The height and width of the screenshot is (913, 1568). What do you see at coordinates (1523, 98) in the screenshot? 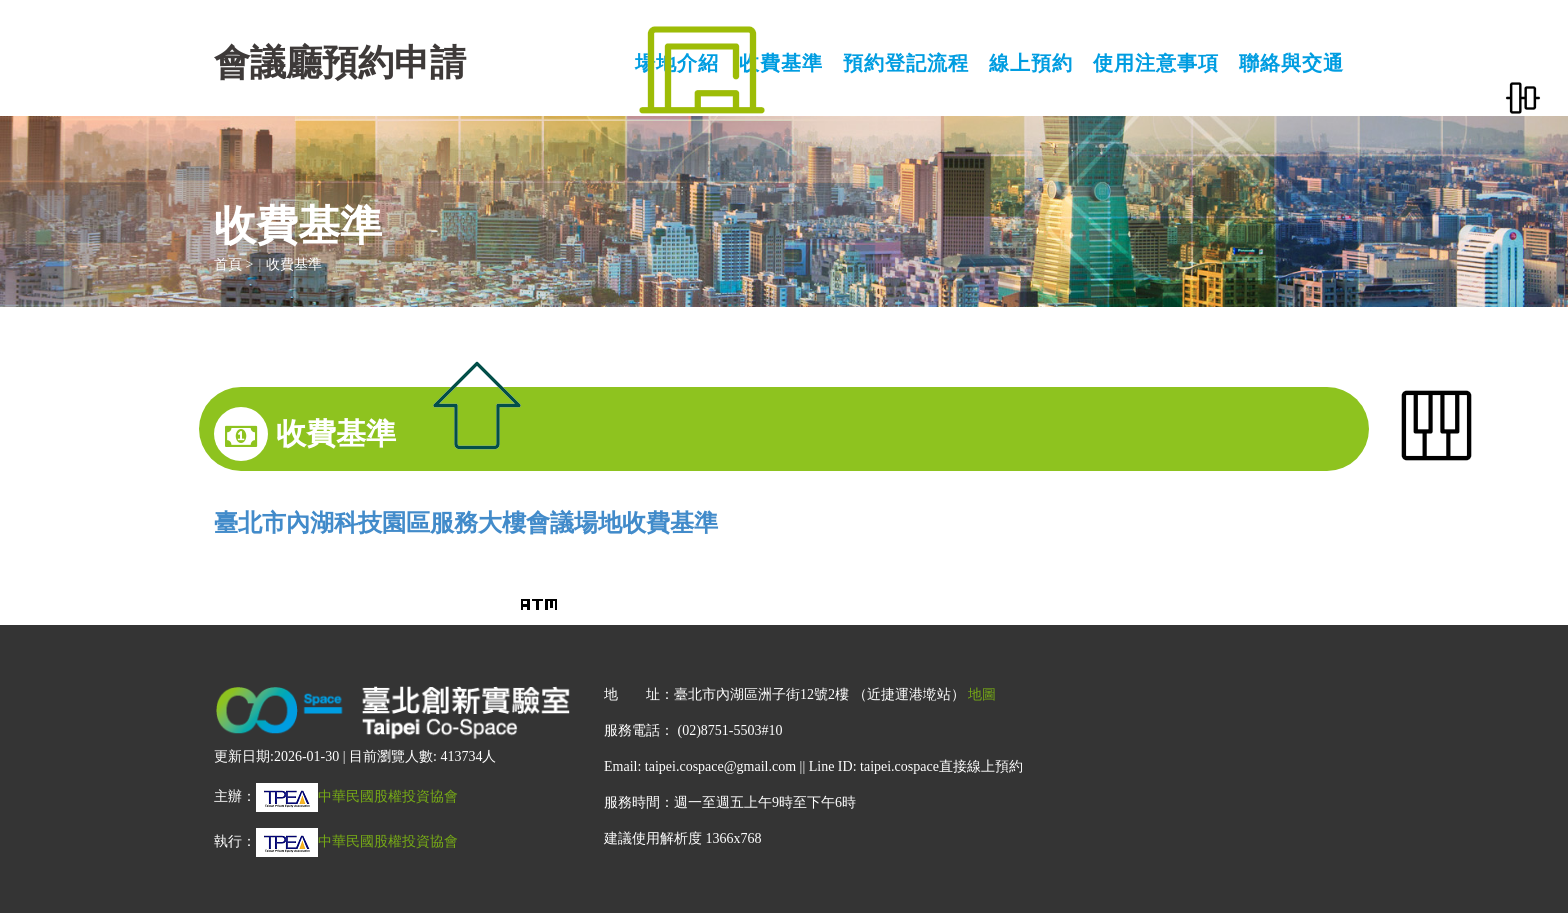
I see `align selected objects to vertical center` at bounding box center [1523, 98].